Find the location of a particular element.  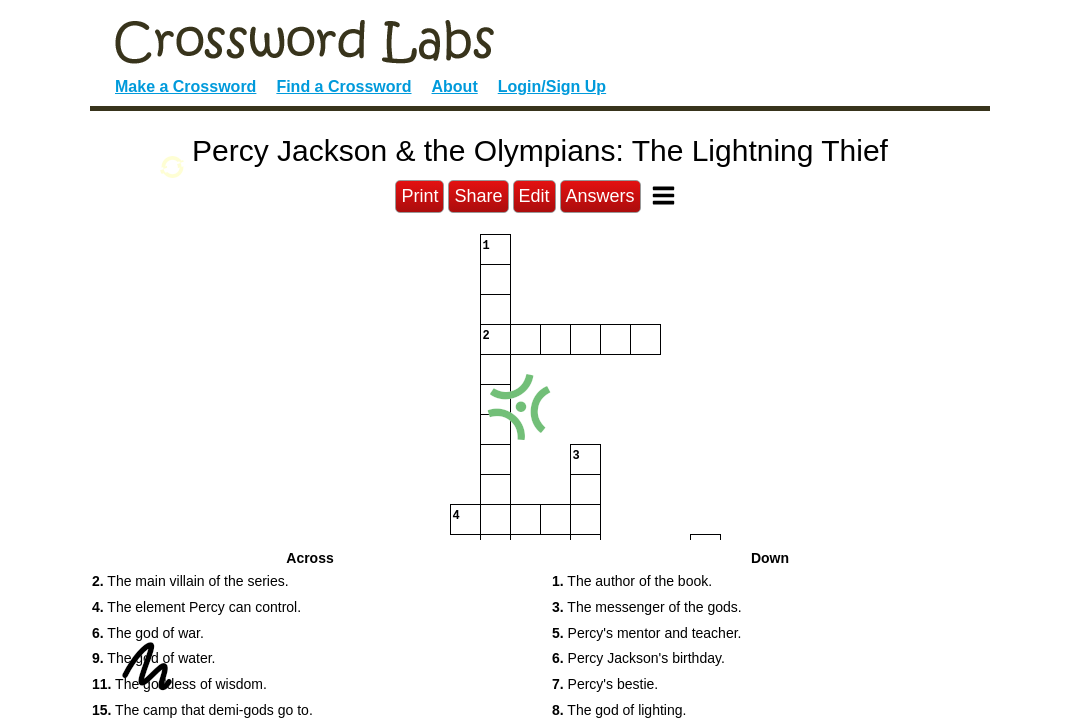

open Launchpad app launcher is located at coordinates (519, 407).